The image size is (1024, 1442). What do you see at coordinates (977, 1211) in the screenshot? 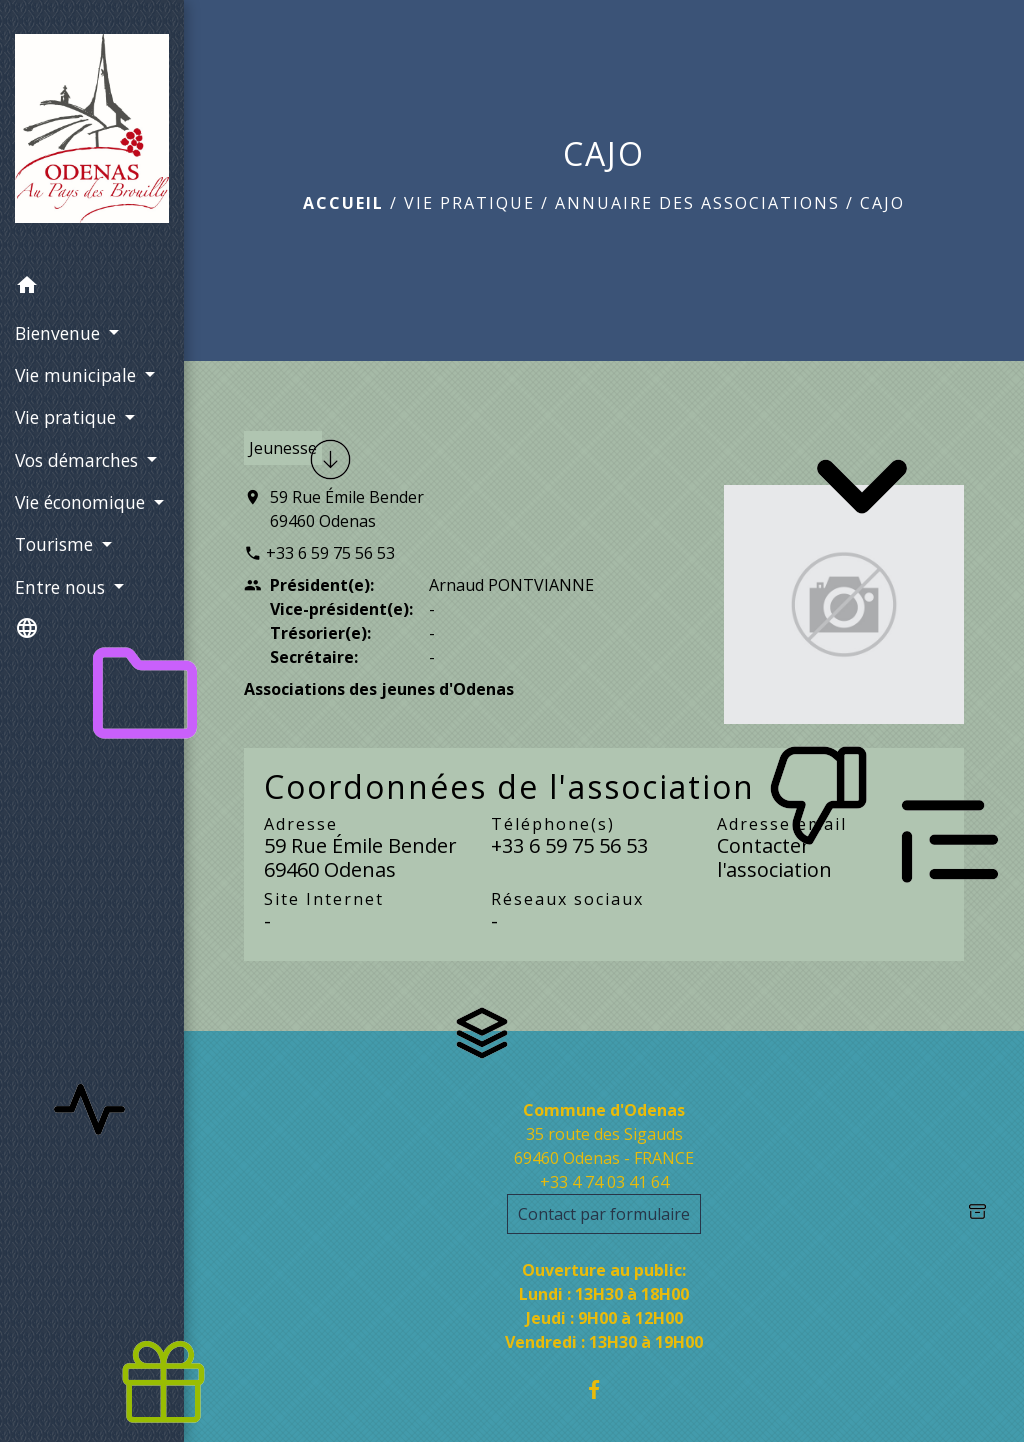
I see `archive selected items` at bounding box center [977, 1211].